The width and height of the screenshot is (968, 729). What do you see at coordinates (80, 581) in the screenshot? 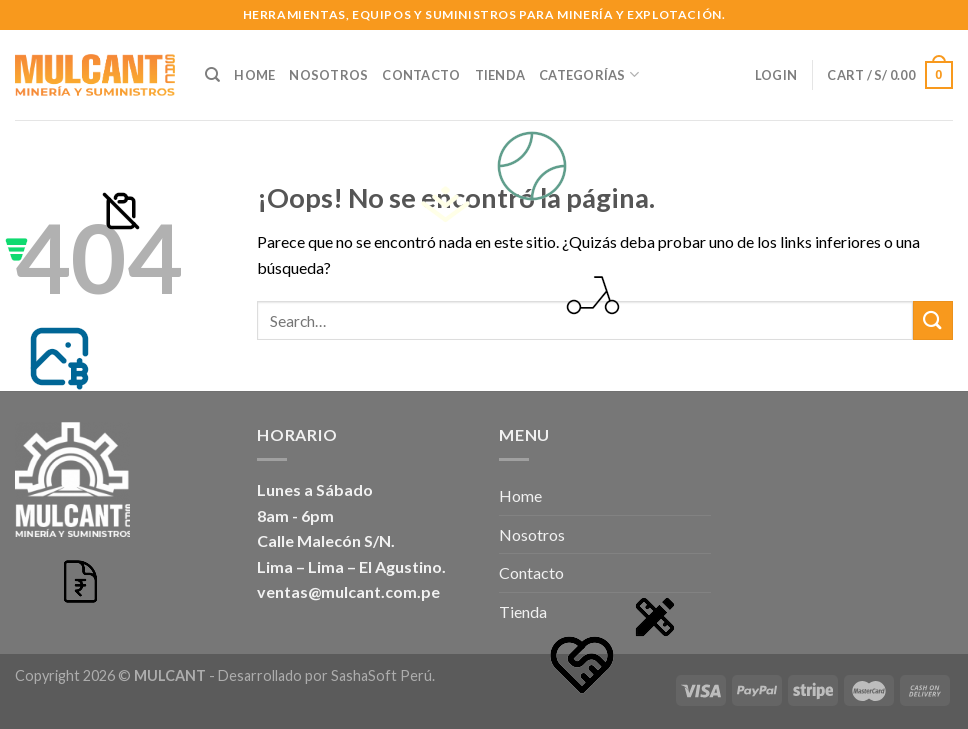
I see `view rupee payment document` at bounding box center [80, 581].